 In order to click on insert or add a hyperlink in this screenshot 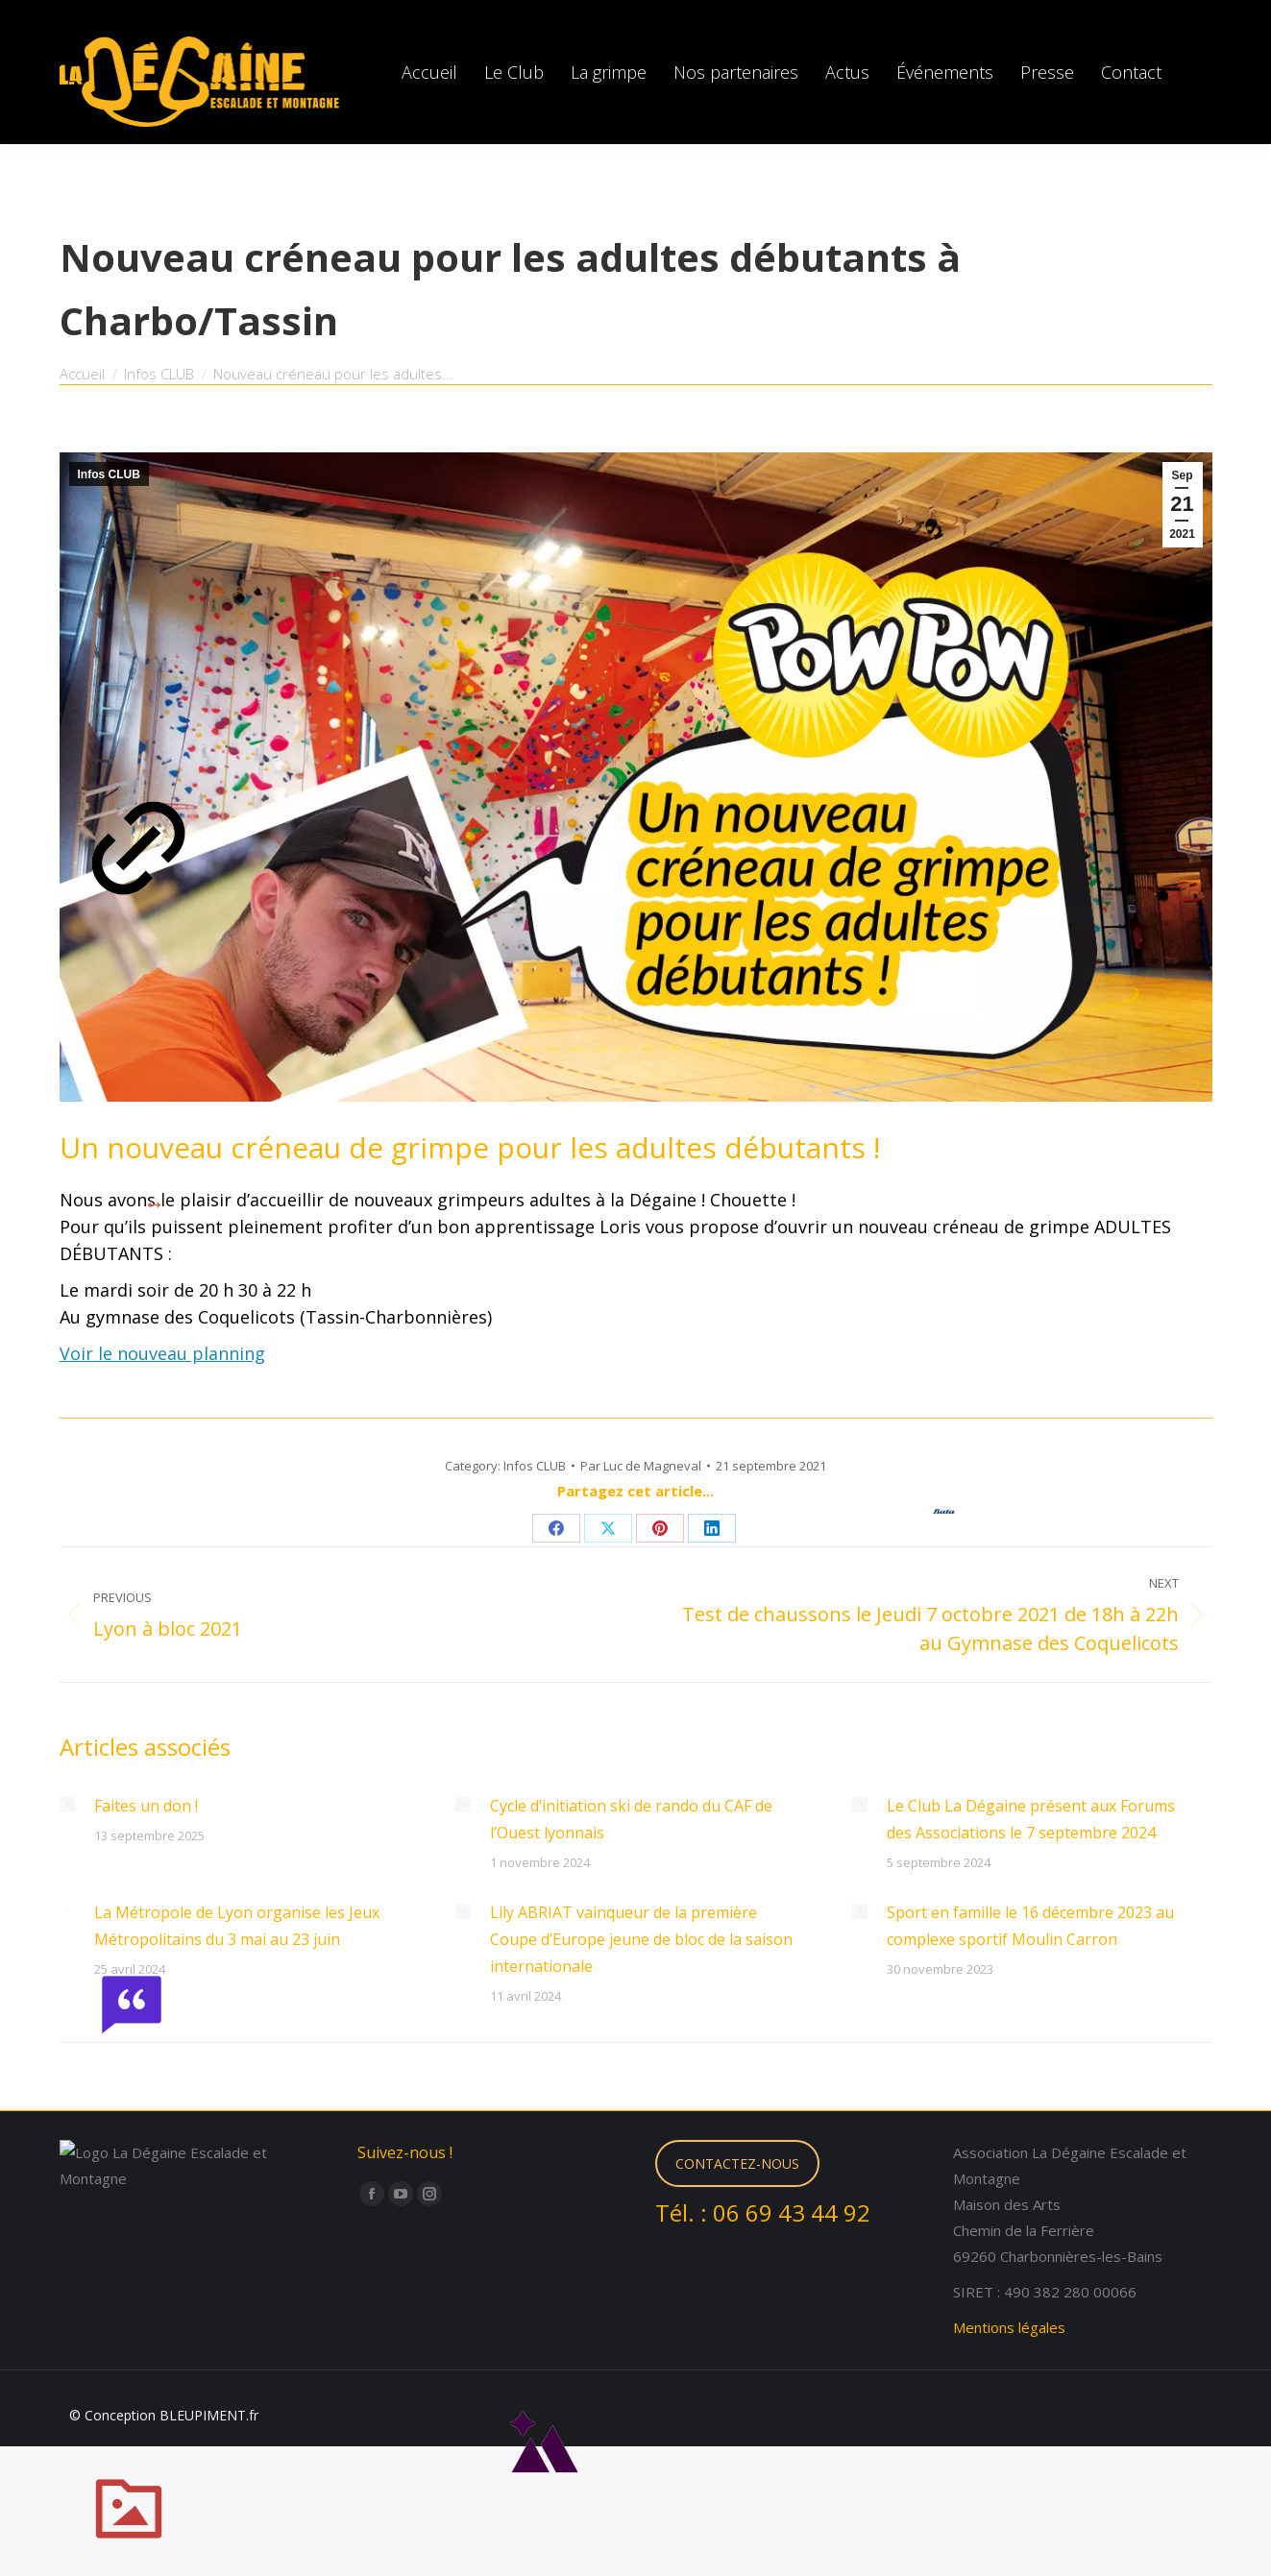, I will do `click(138, 848)`.